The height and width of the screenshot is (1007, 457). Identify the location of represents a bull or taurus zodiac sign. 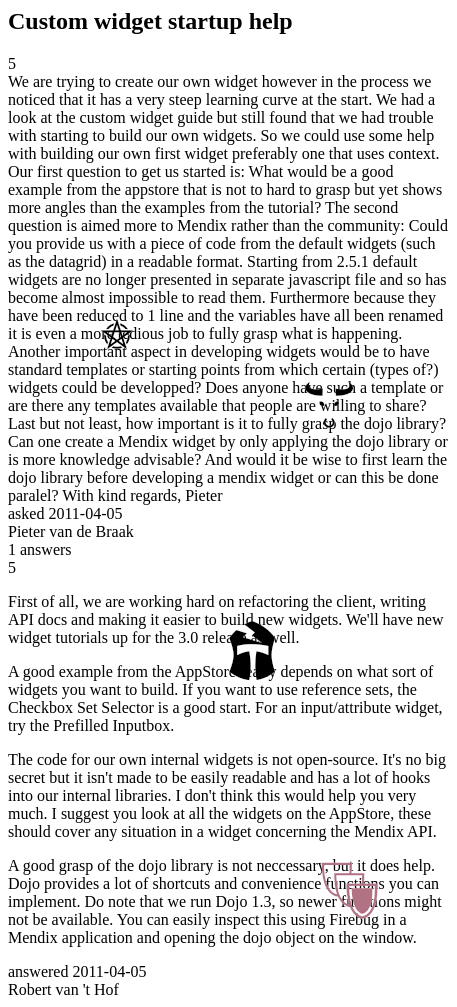
(329, 405).